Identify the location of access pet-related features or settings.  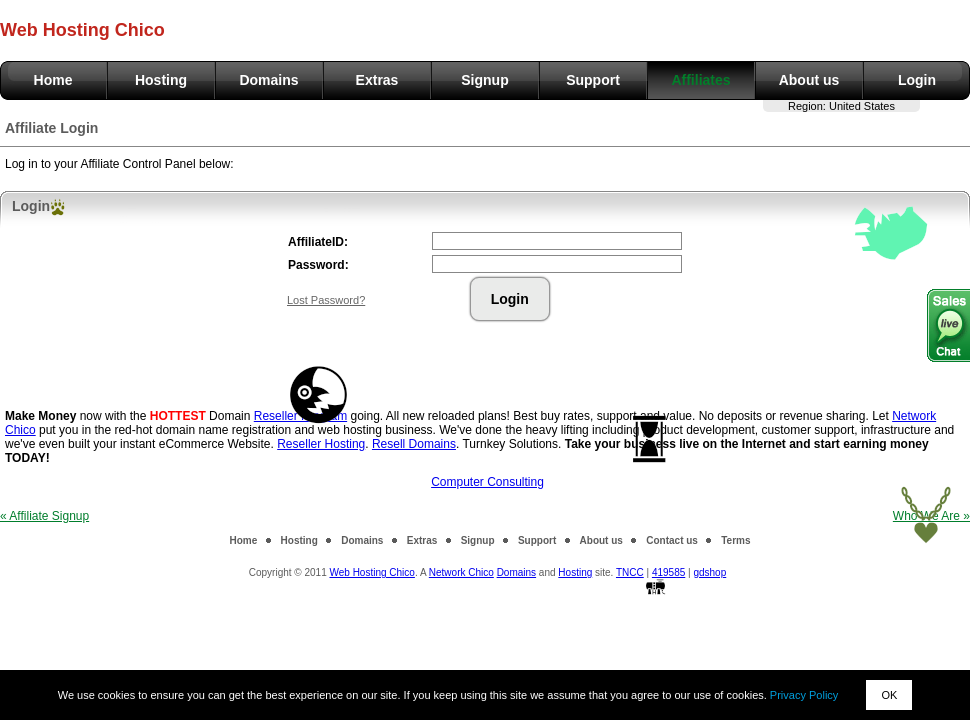
(57, 207).